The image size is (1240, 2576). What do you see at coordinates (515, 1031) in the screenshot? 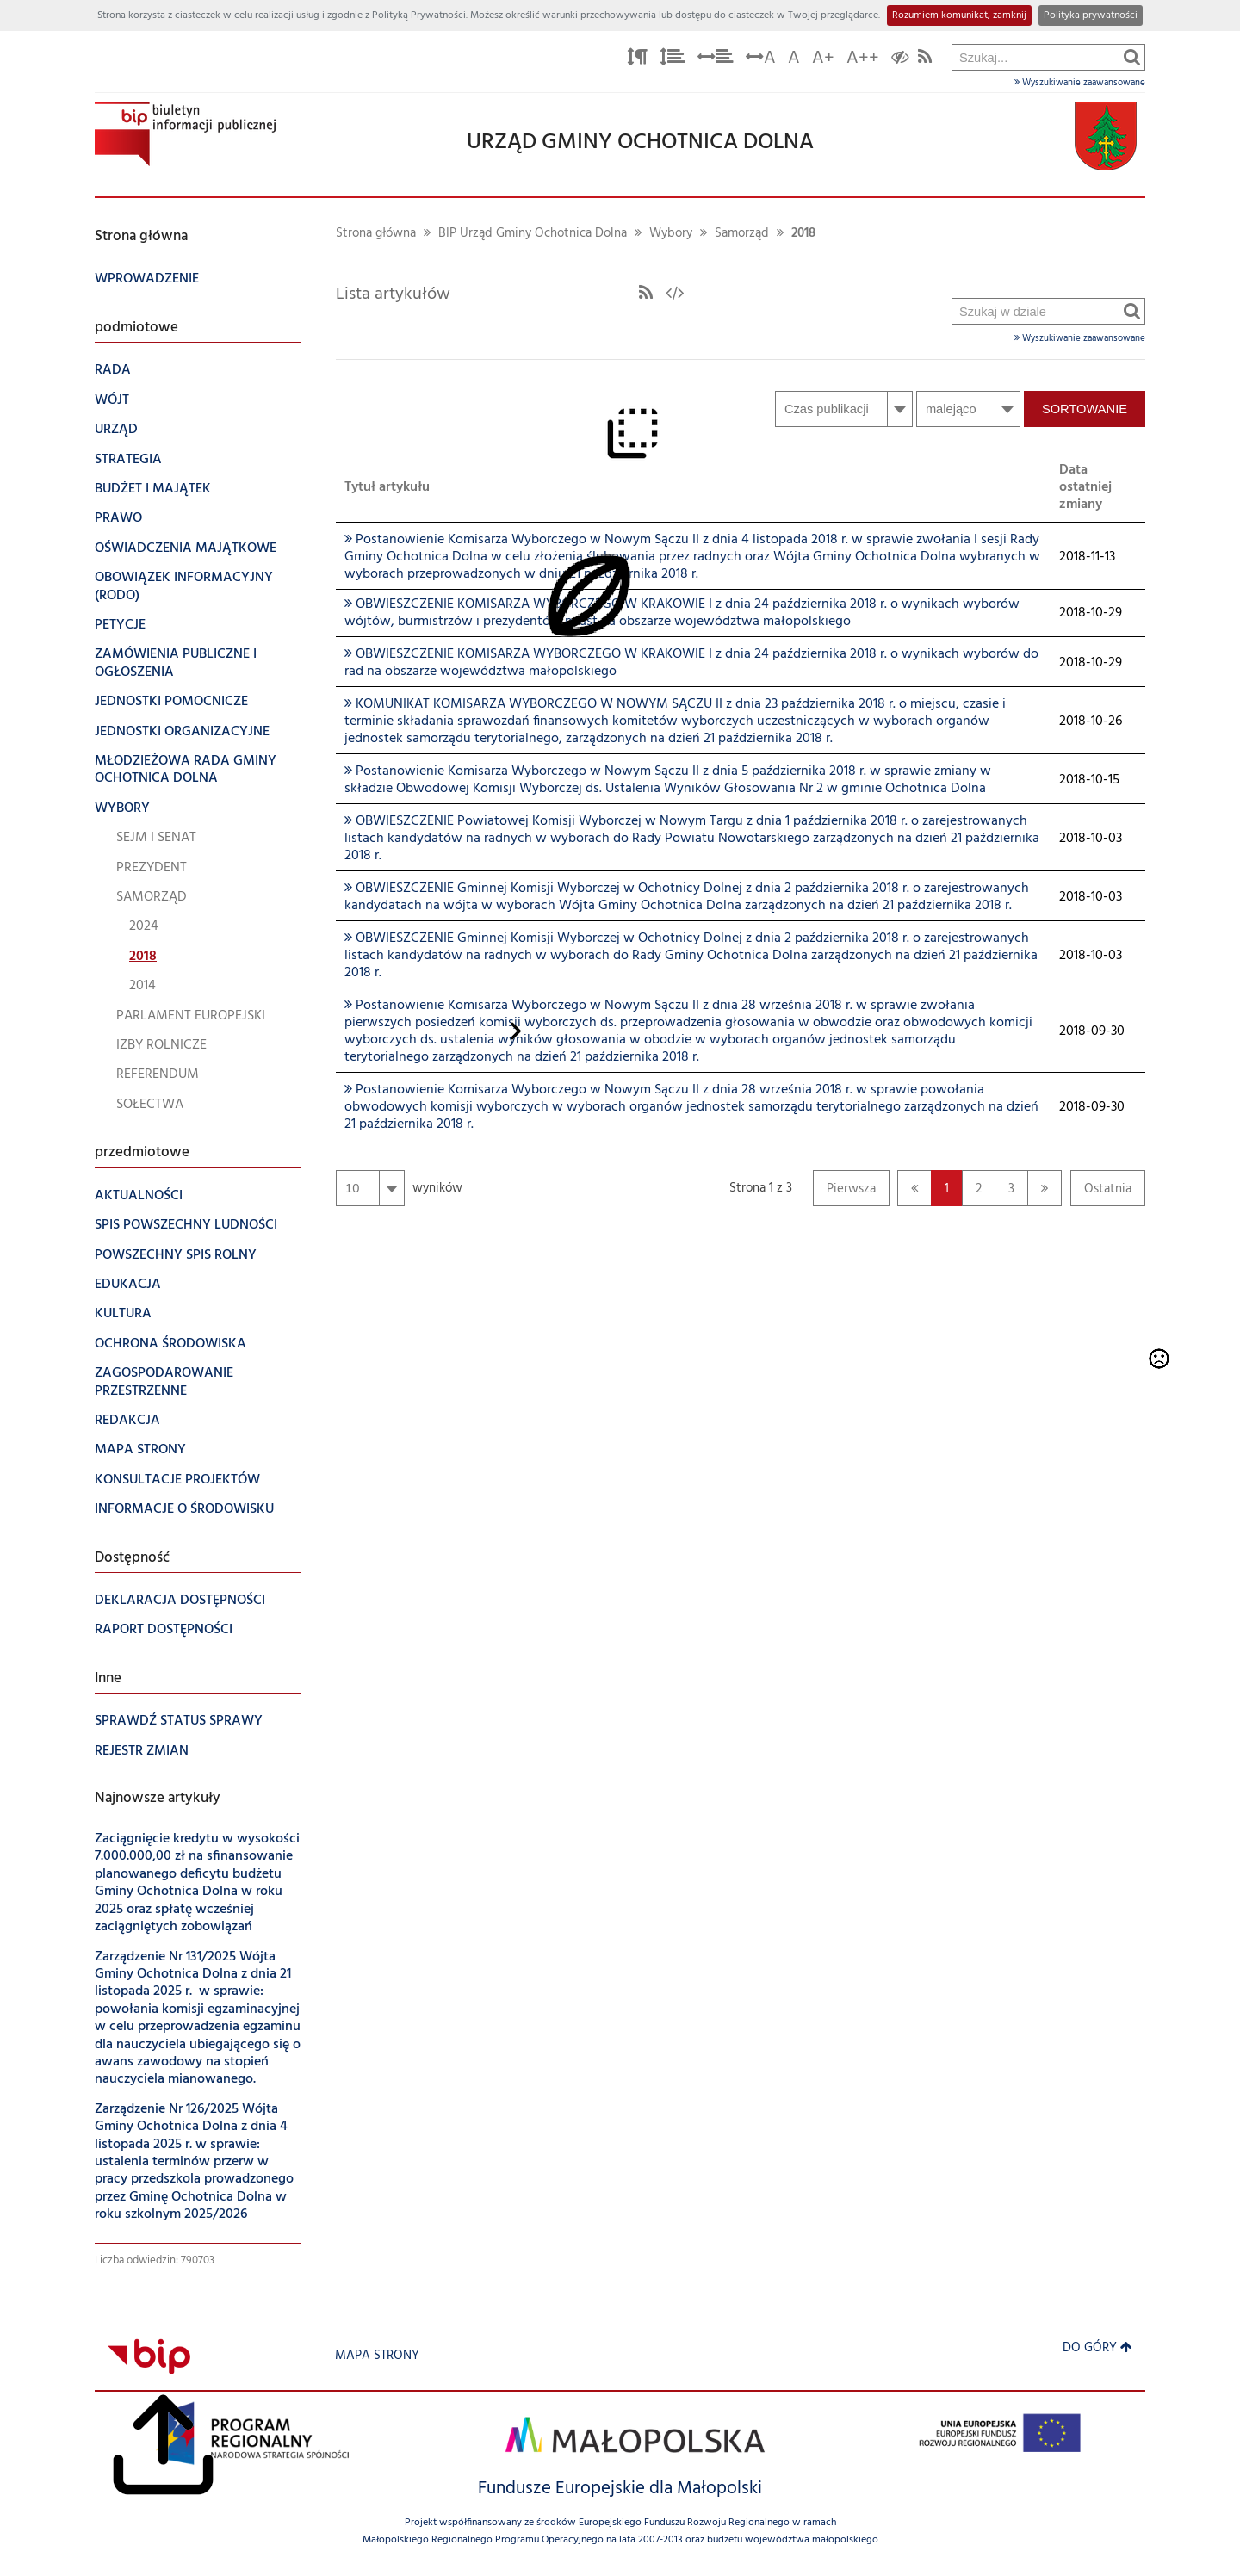
I see `navigate to the next item or page` at bounding box center [515, 1031].